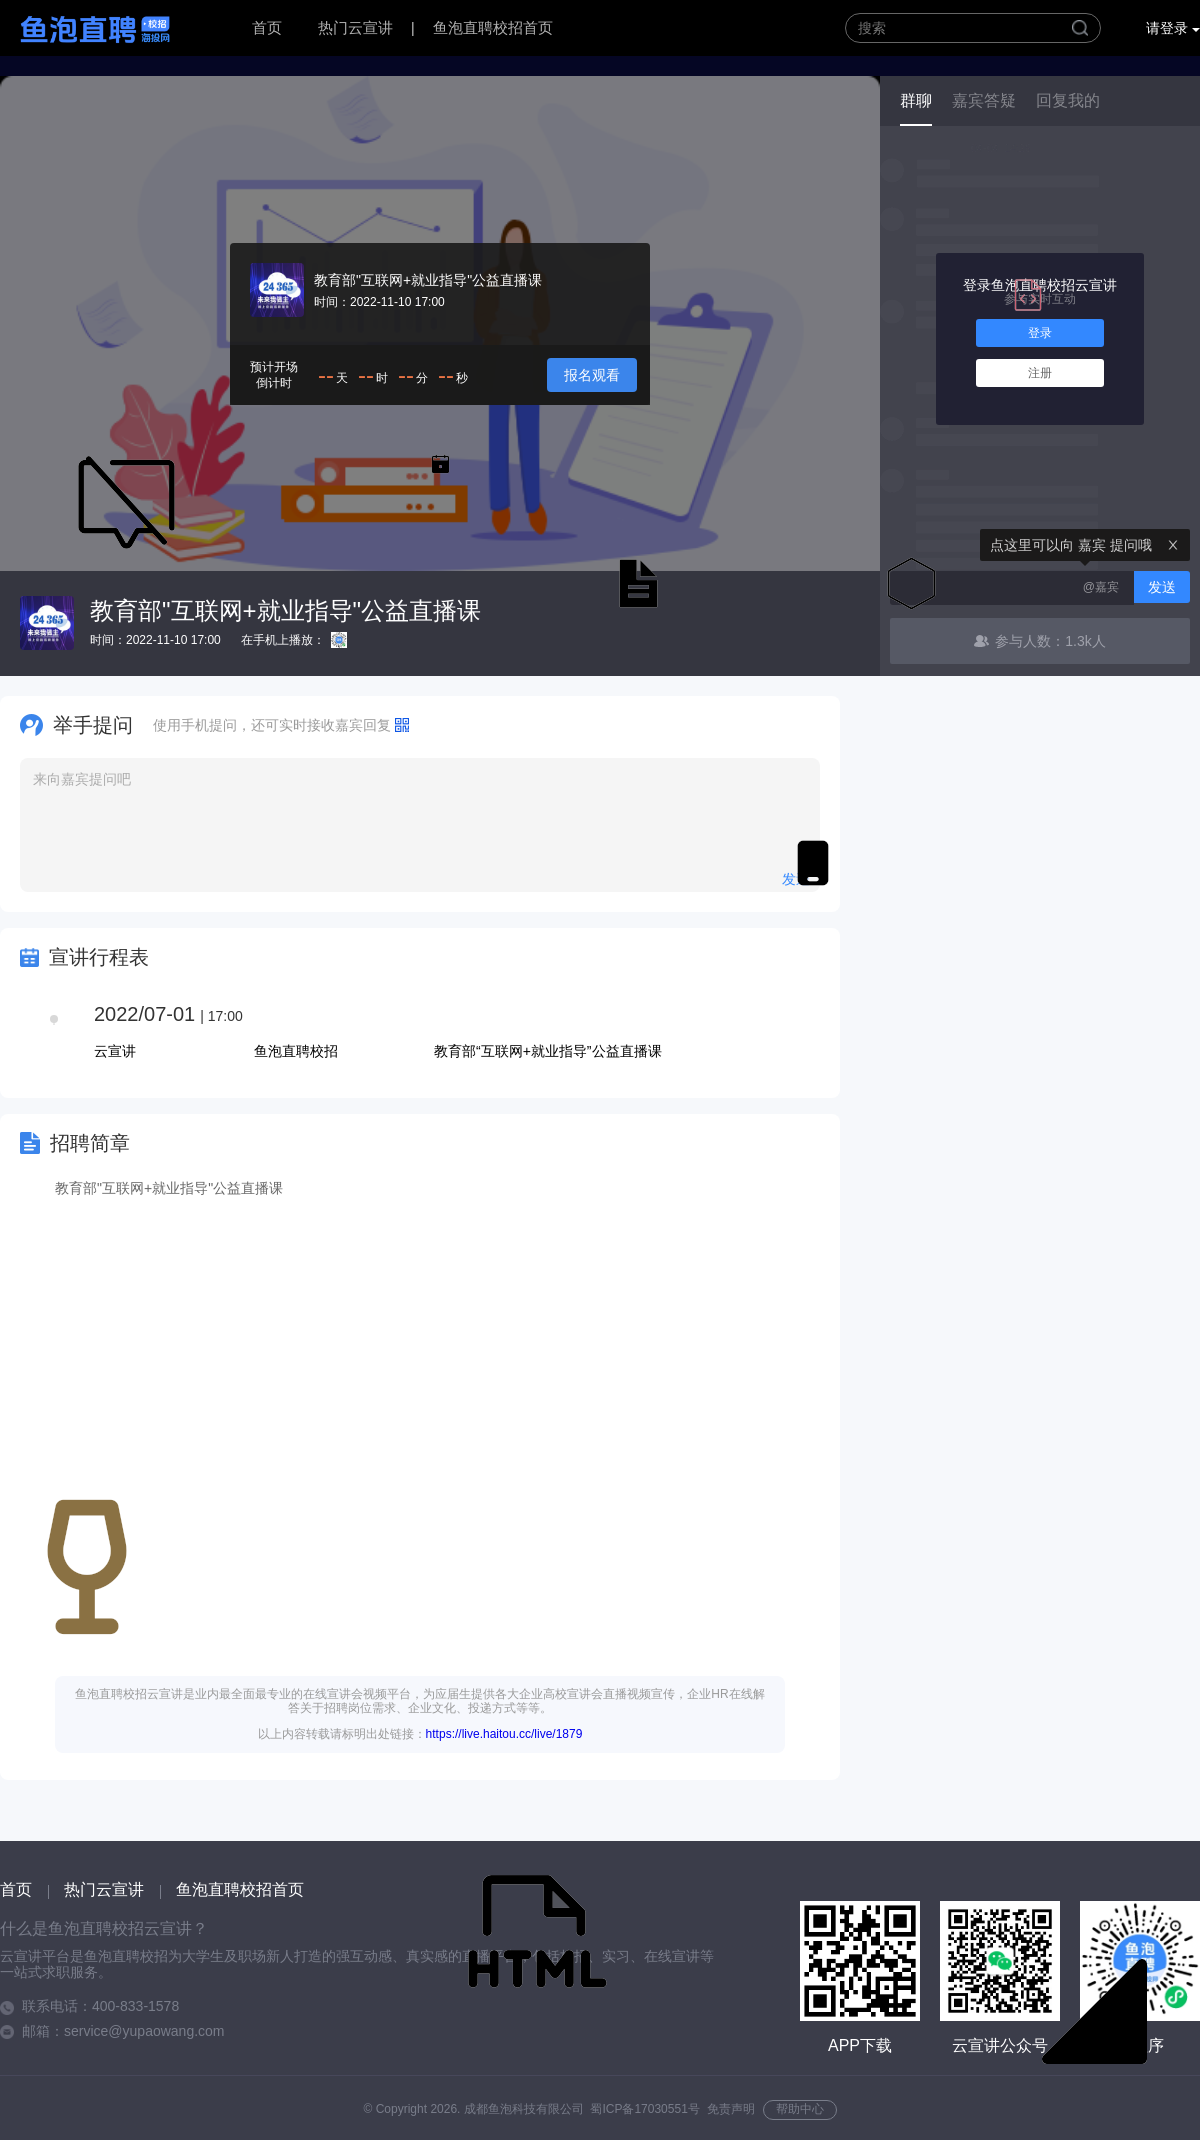 The height and width of the screenshot is (2140, 1200). I want to click on browse wine or beverage options, so click(87, 1563).